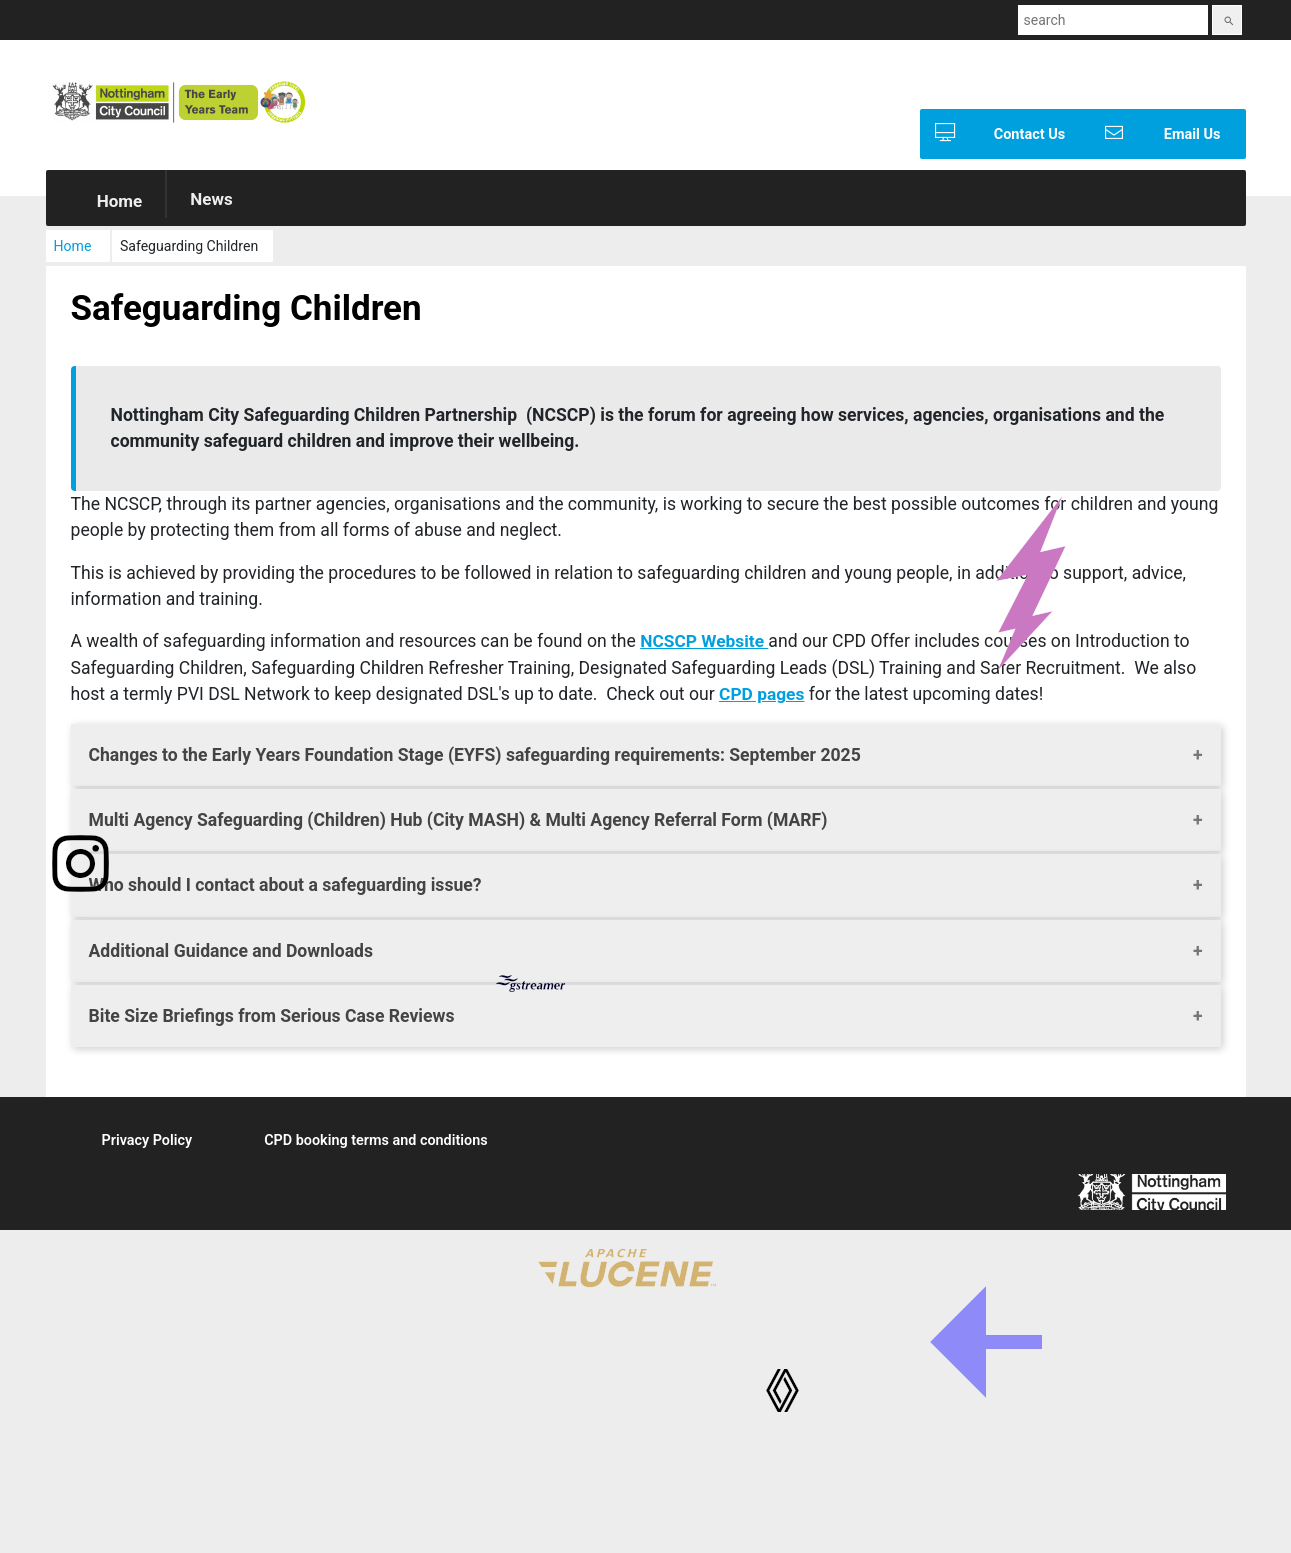 This screenshot has width=1291, height=1553. Describe the element at coordinates (986, 1342) in the screenshot. I see `go back to the previous screen` at that location.